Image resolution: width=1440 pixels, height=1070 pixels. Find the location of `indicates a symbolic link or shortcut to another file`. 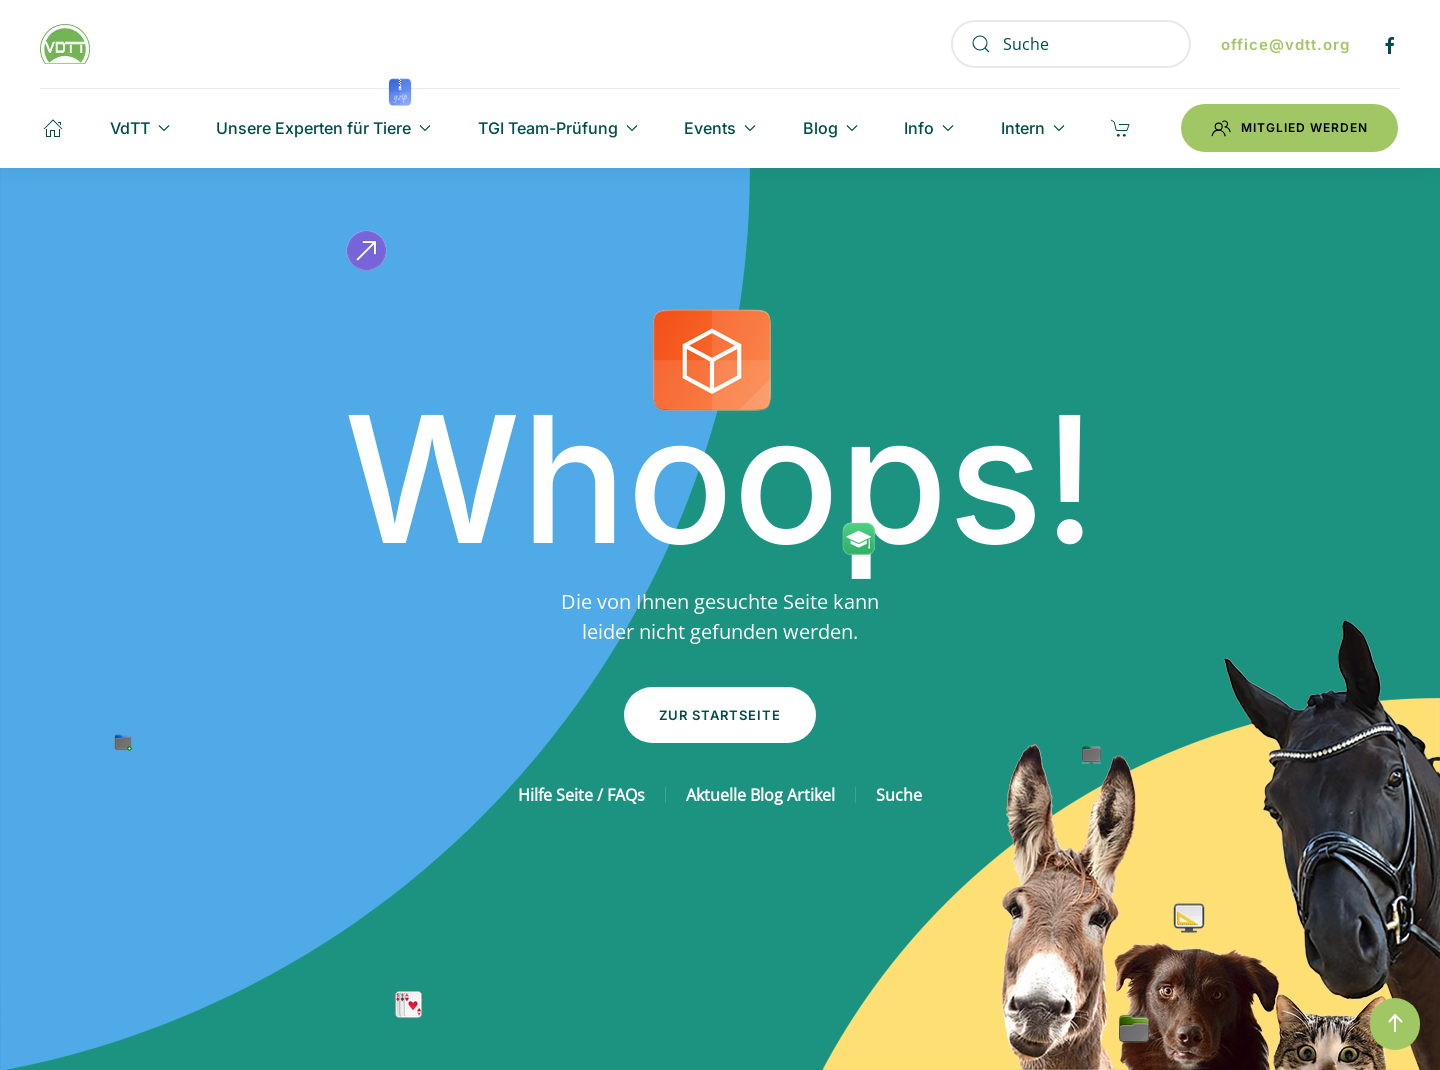

indicates a symbolic link or shortcut to another file is located at coordinates (366, 250).